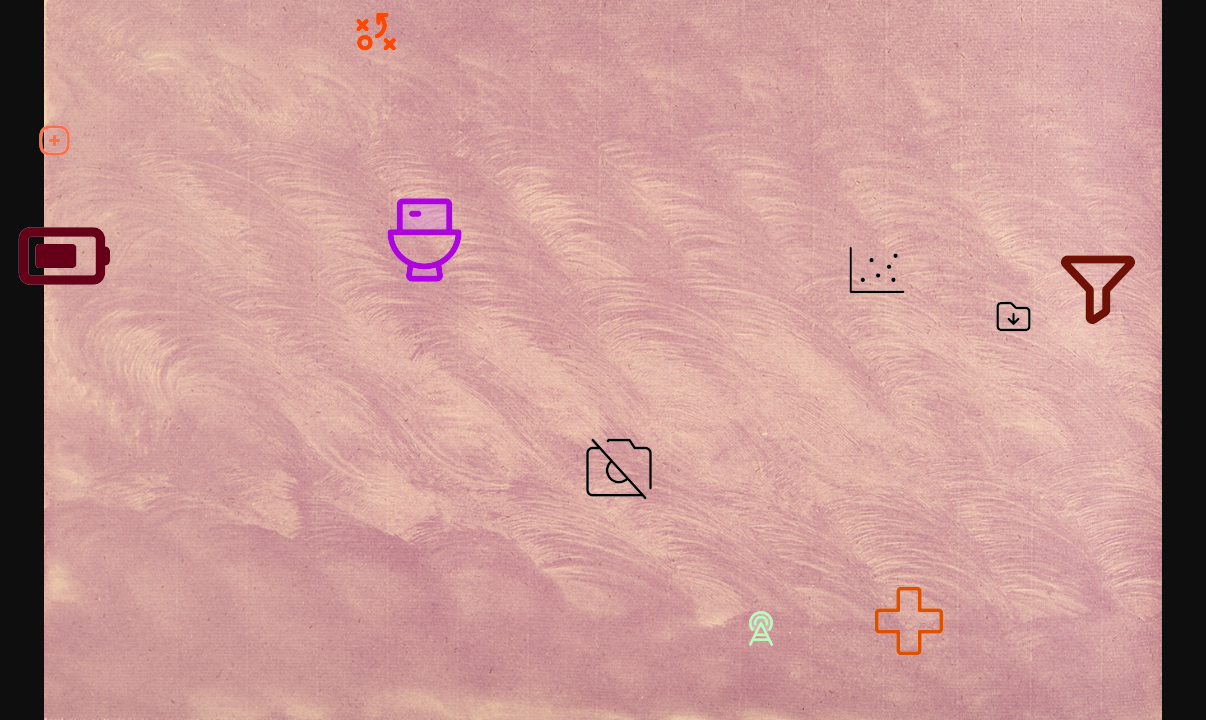 The image size is (1206, 720). Describe the element at coordinates (1098, 287) in the screenshot. I see `filter or sort content` at that location.